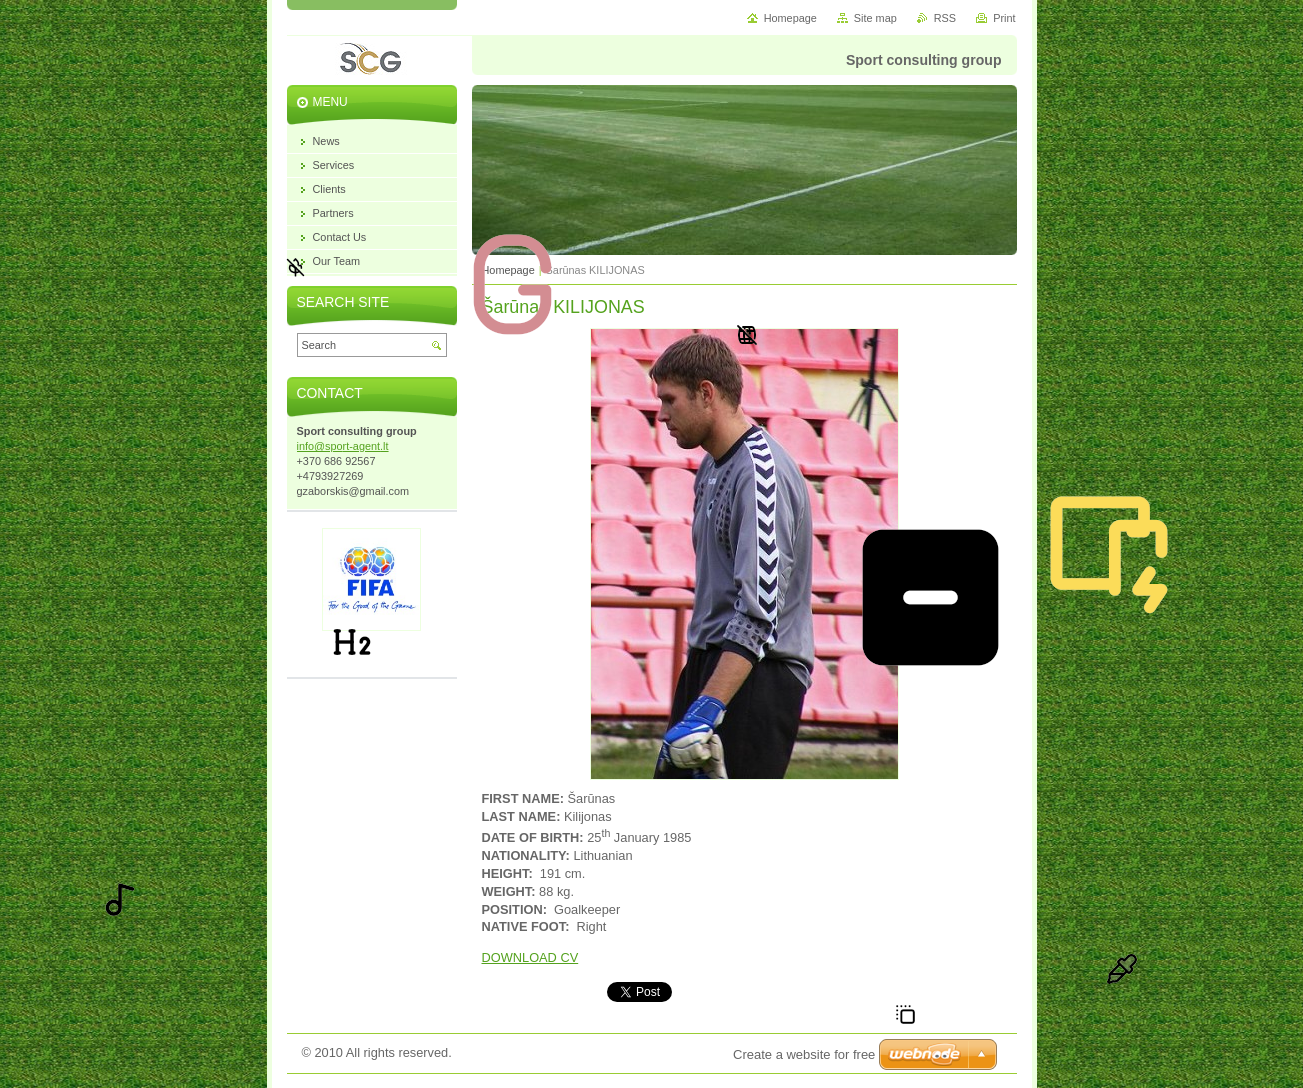  I want to click on represents the letter G in text or typography tools, so click(512, 284).